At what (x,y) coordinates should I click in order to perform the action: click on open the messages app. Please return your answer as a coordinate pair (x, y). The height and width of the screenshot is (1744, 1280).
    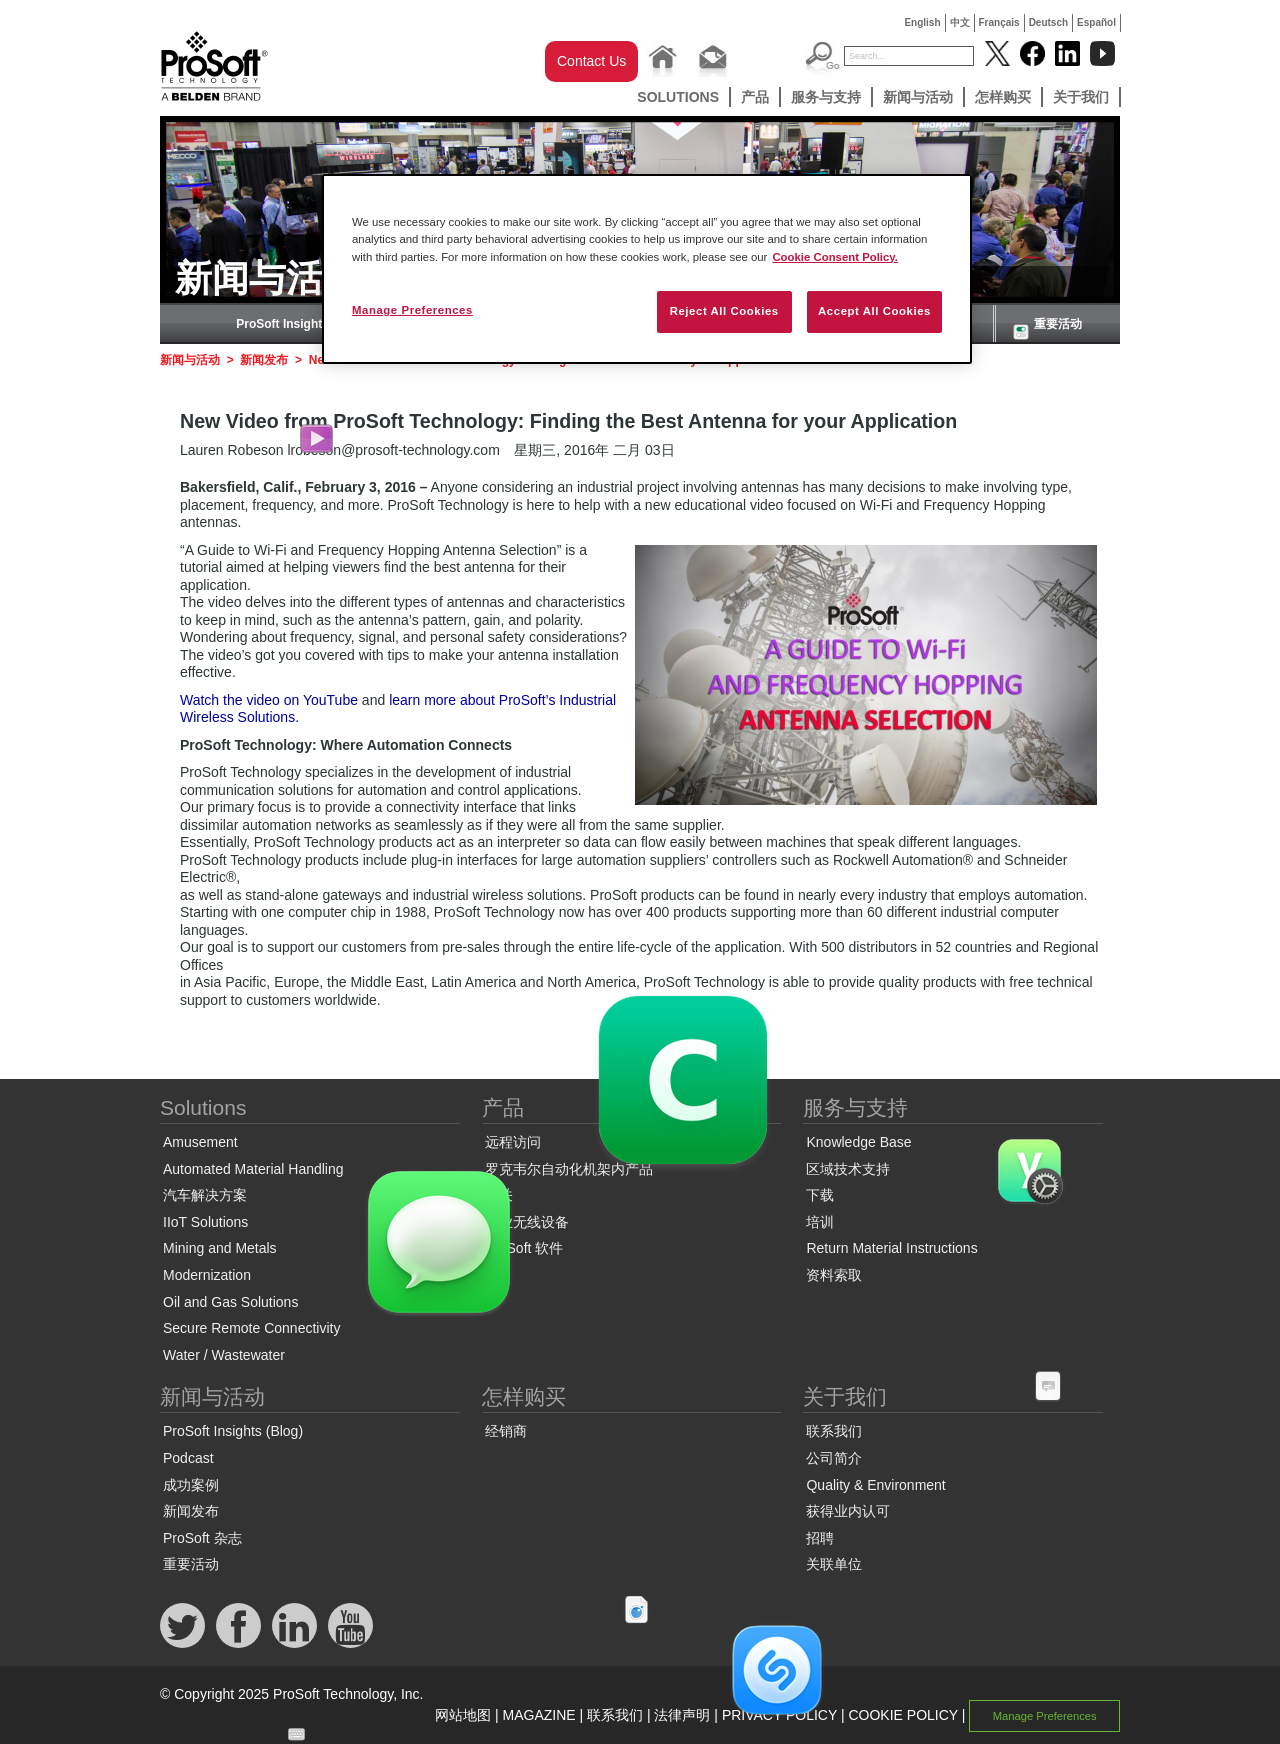
    Looking at the image, I should click on (439, 1242).